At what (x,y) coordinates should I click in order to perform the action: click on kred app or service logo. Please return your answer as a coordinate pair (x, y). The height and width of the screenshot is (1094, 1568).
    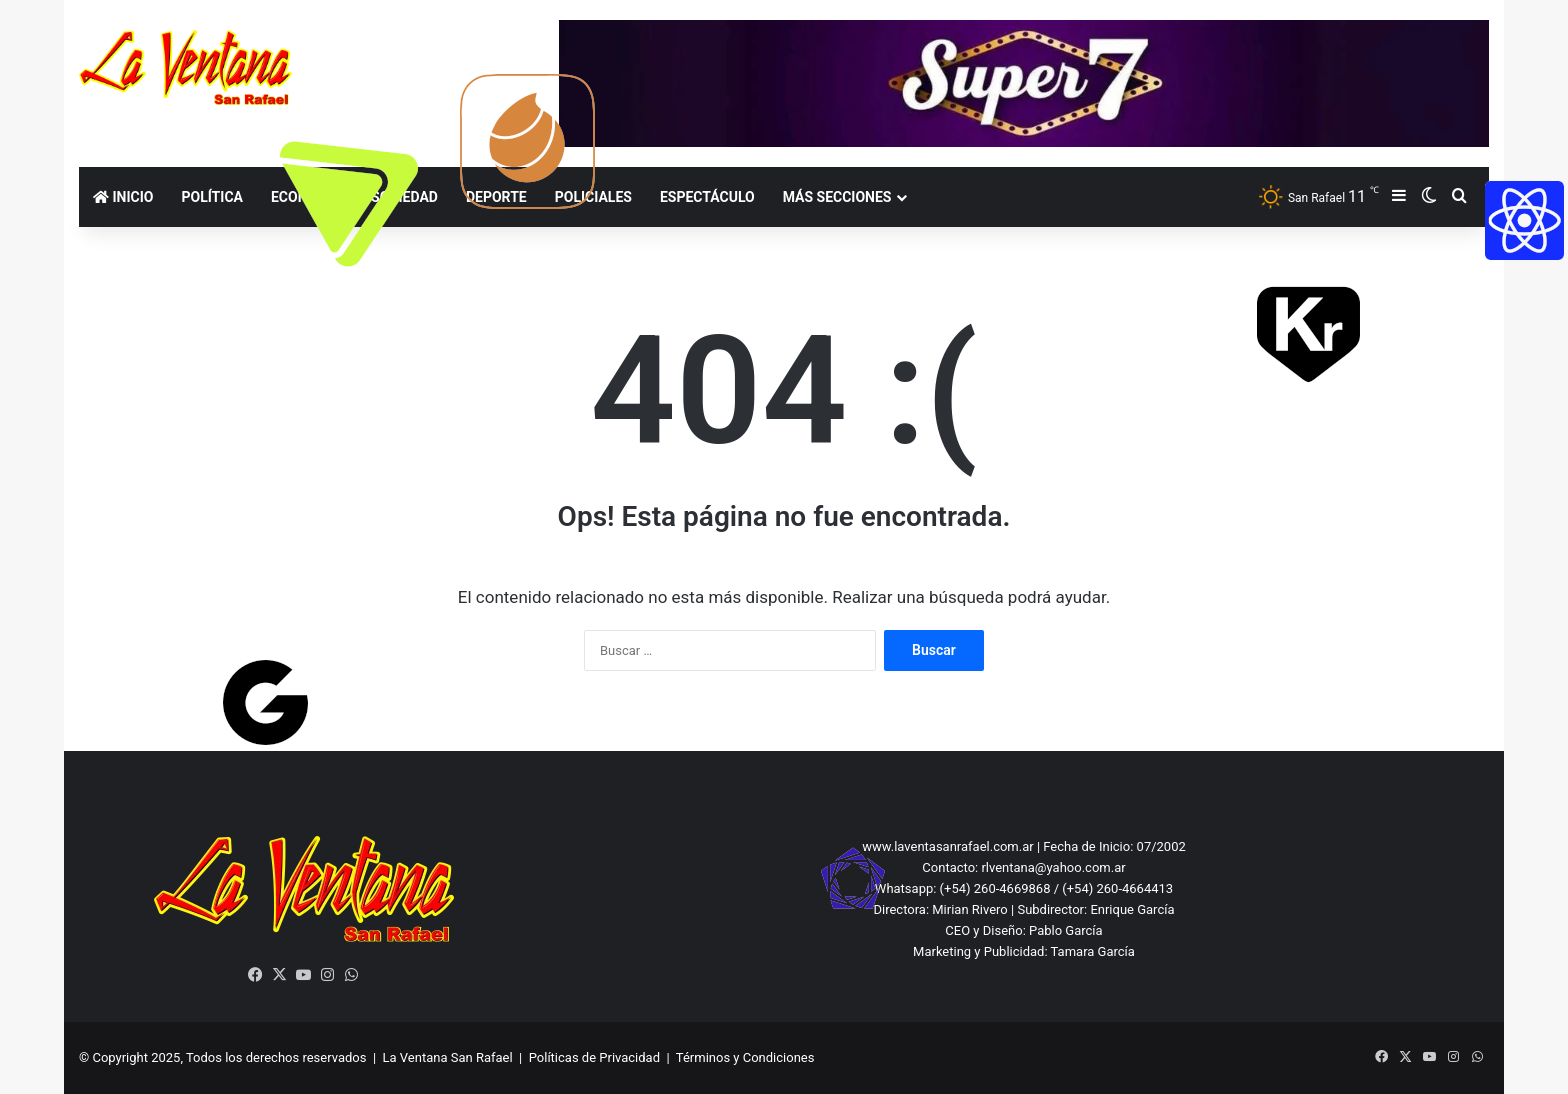
    Looking at the image, I should click on (1308, 334).